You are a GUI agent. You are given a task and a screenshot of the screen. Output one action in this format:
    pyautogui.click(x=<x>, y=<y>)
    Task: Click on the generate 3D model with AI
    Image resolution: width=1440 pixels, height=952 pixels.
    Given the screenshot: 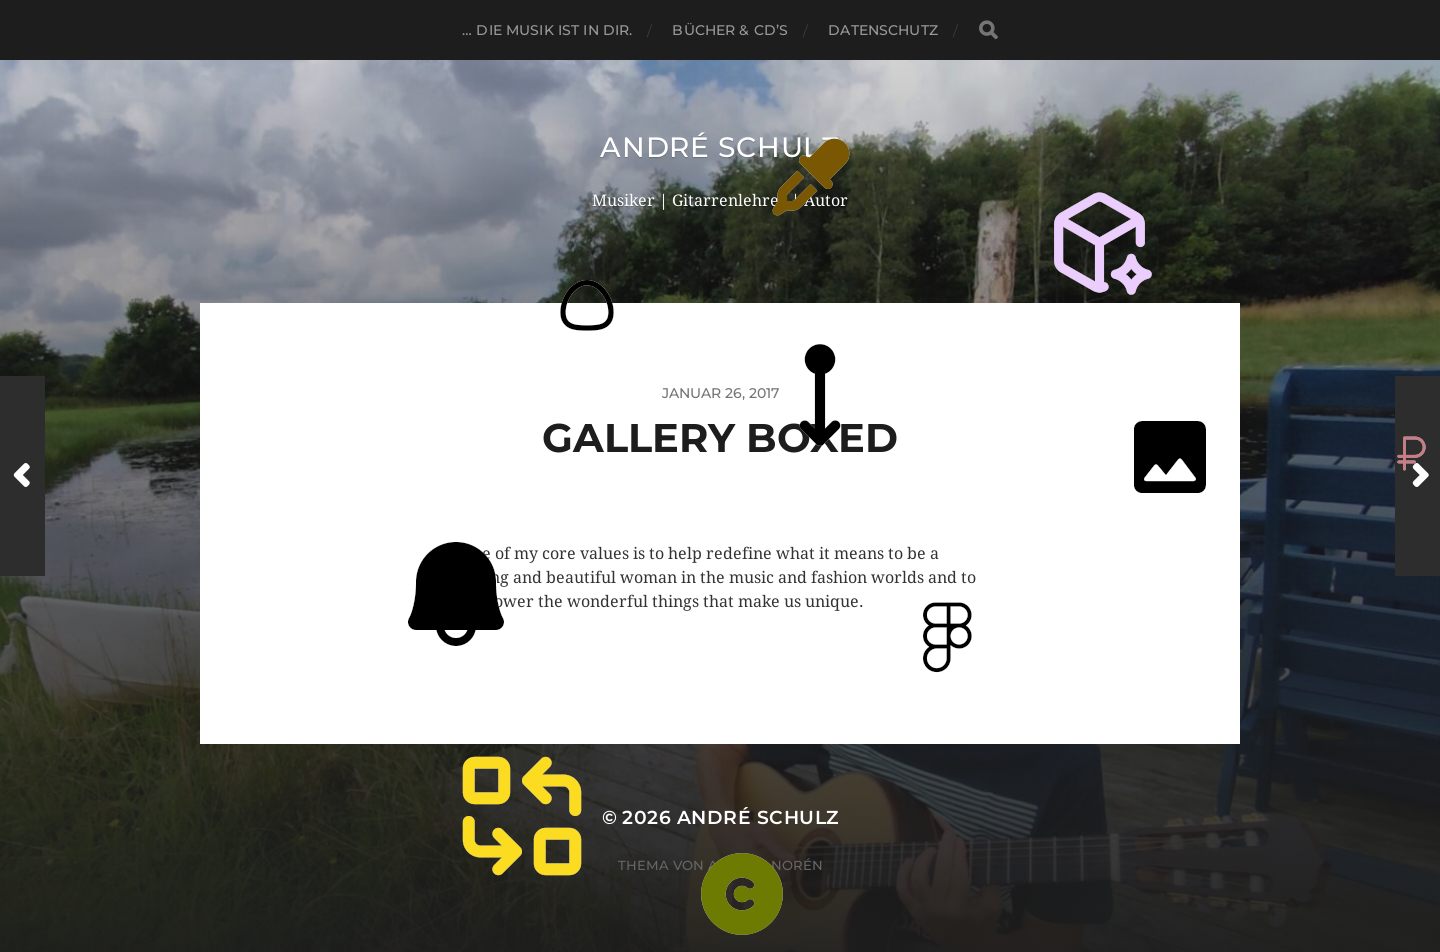 What is the action you would take?
    pyautogui.click(x=1099, y=242)
    